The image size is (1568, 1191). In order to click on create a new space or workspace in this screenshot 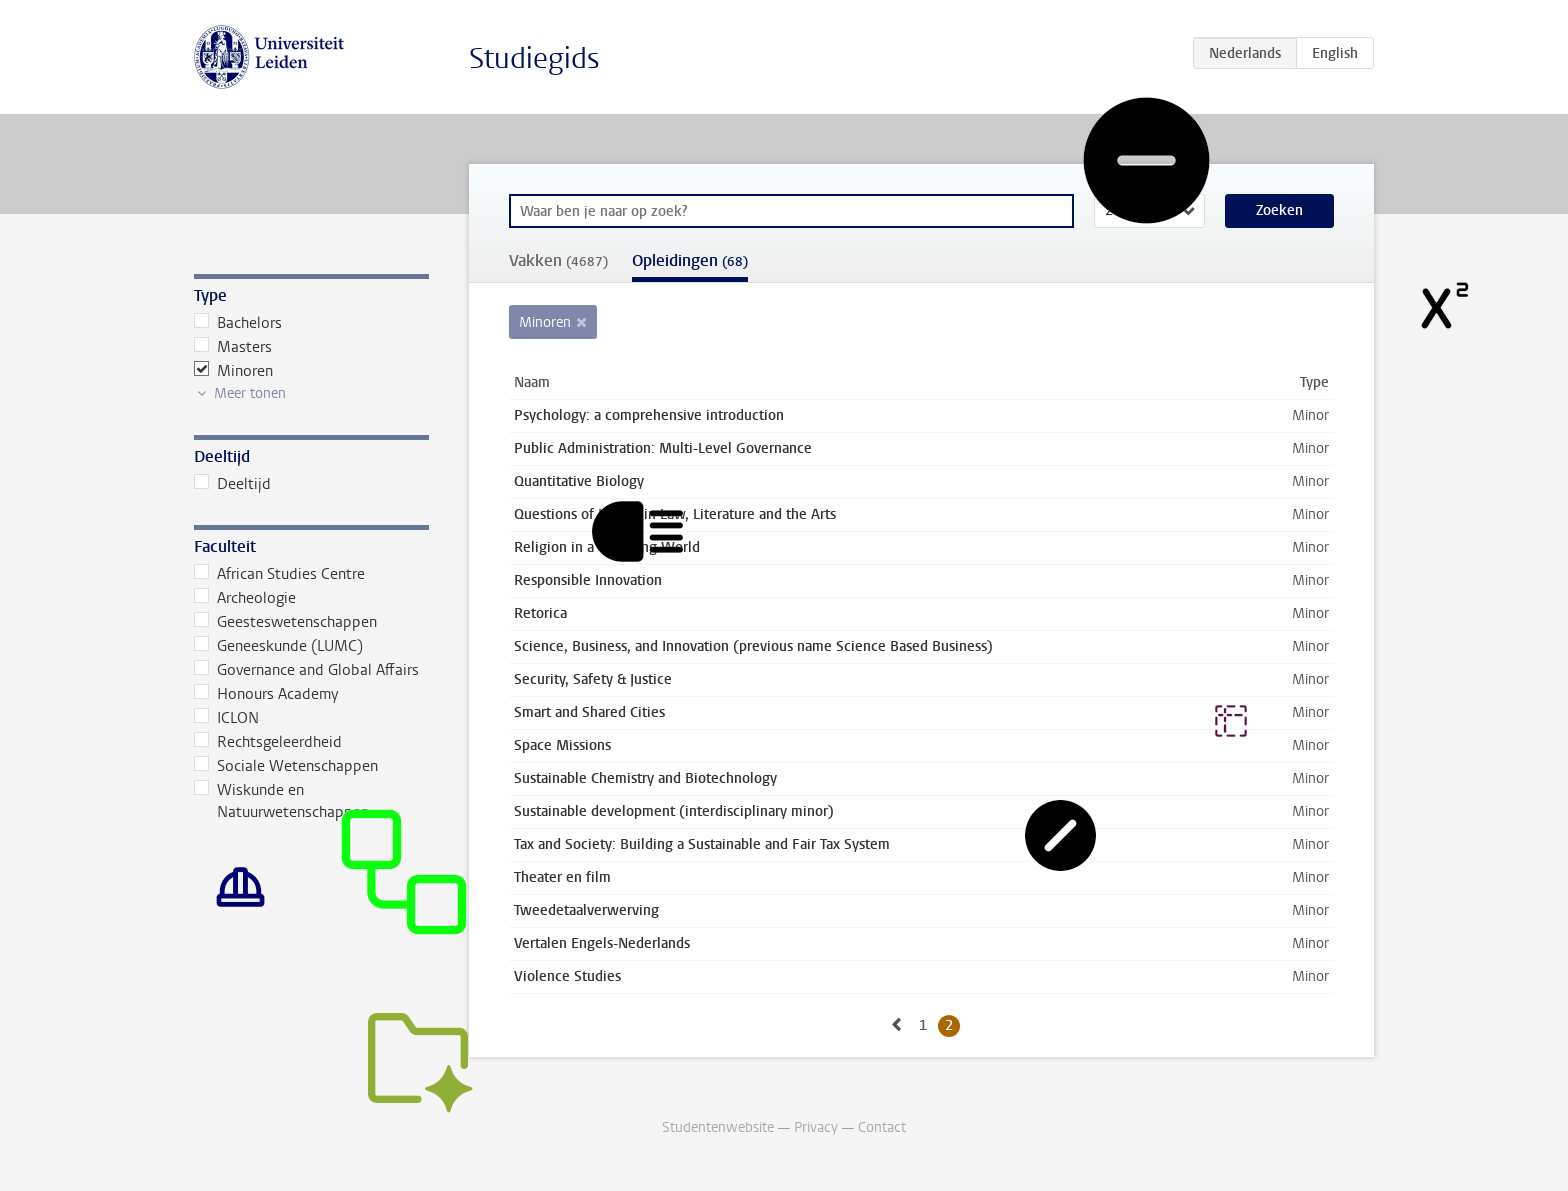, I will do `click(418, 1058)`.